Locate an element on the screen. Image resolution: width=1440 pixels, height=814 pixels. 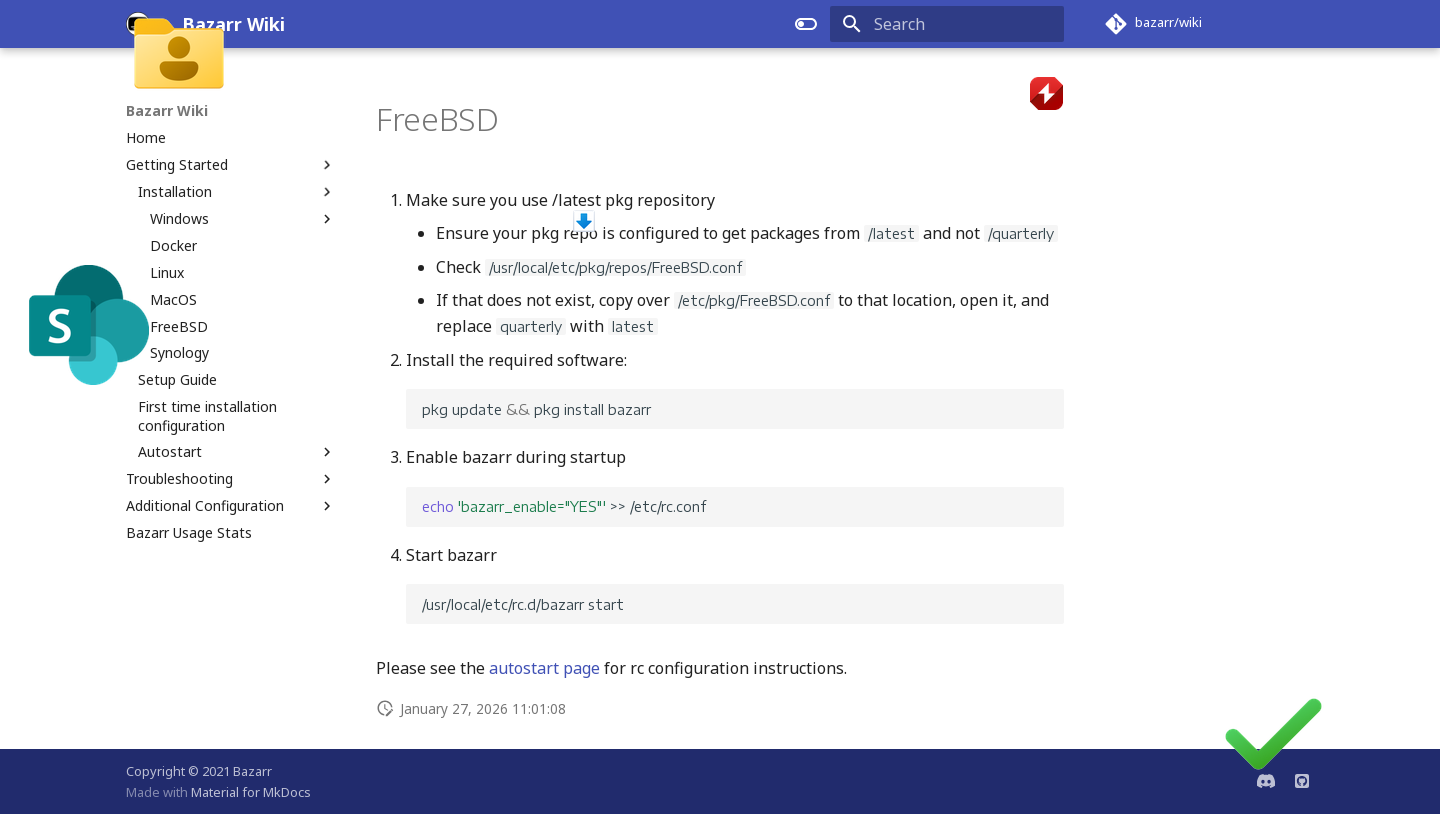
indicates task or action completed successfully is located at coordinates (1273, 736).